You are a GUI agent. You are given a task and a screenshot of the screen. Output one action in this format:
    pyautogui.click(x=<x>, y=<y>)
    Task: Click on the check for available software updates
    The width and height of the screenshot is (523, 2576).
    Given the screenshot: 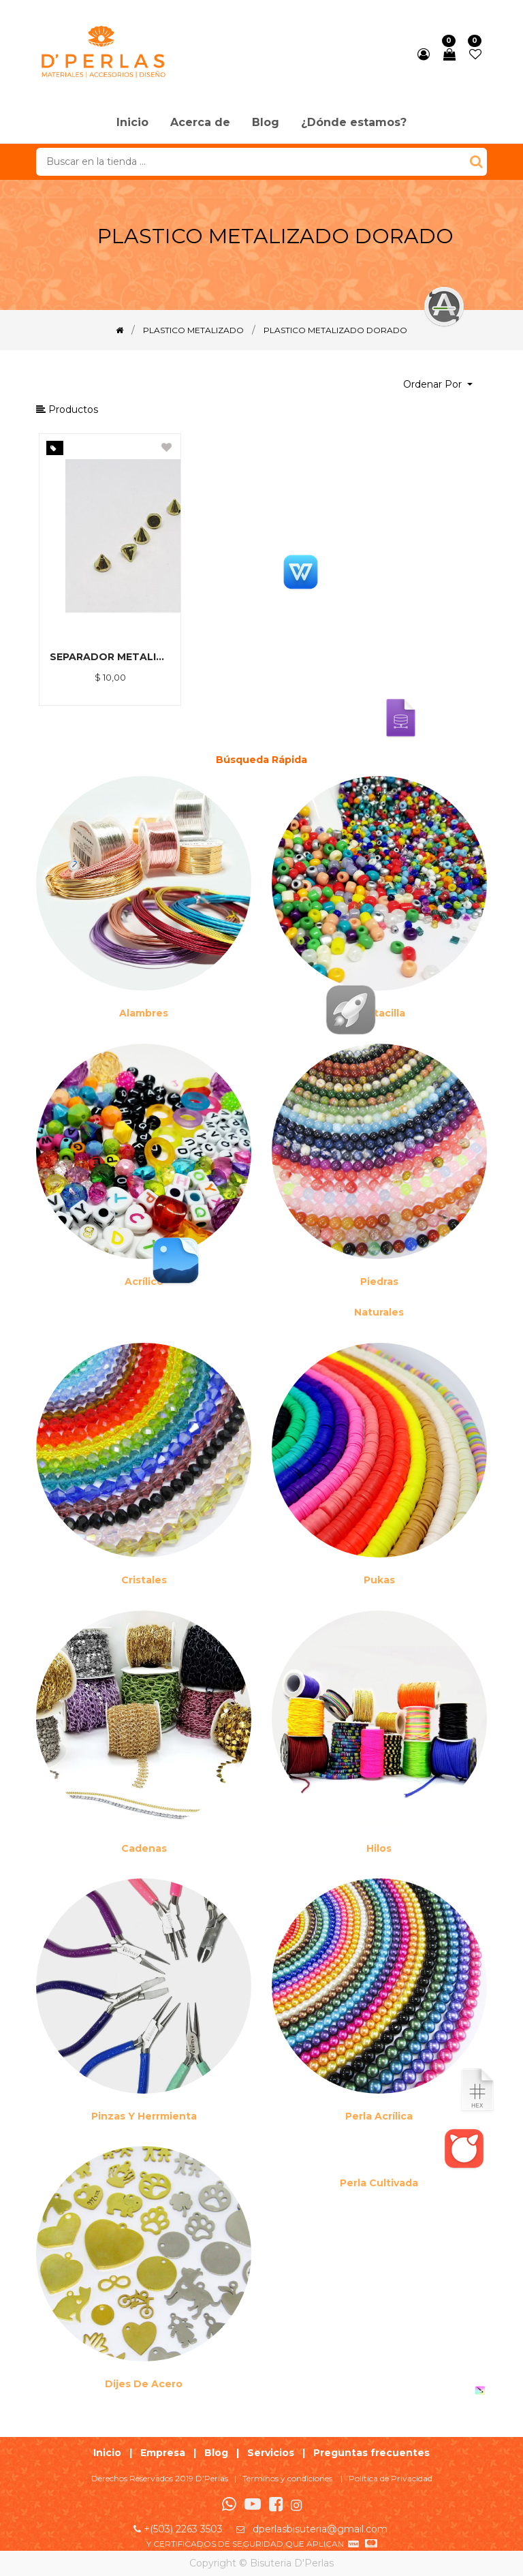 What is the action you would take?
    pyautogui.click(x=444, y=307)
    